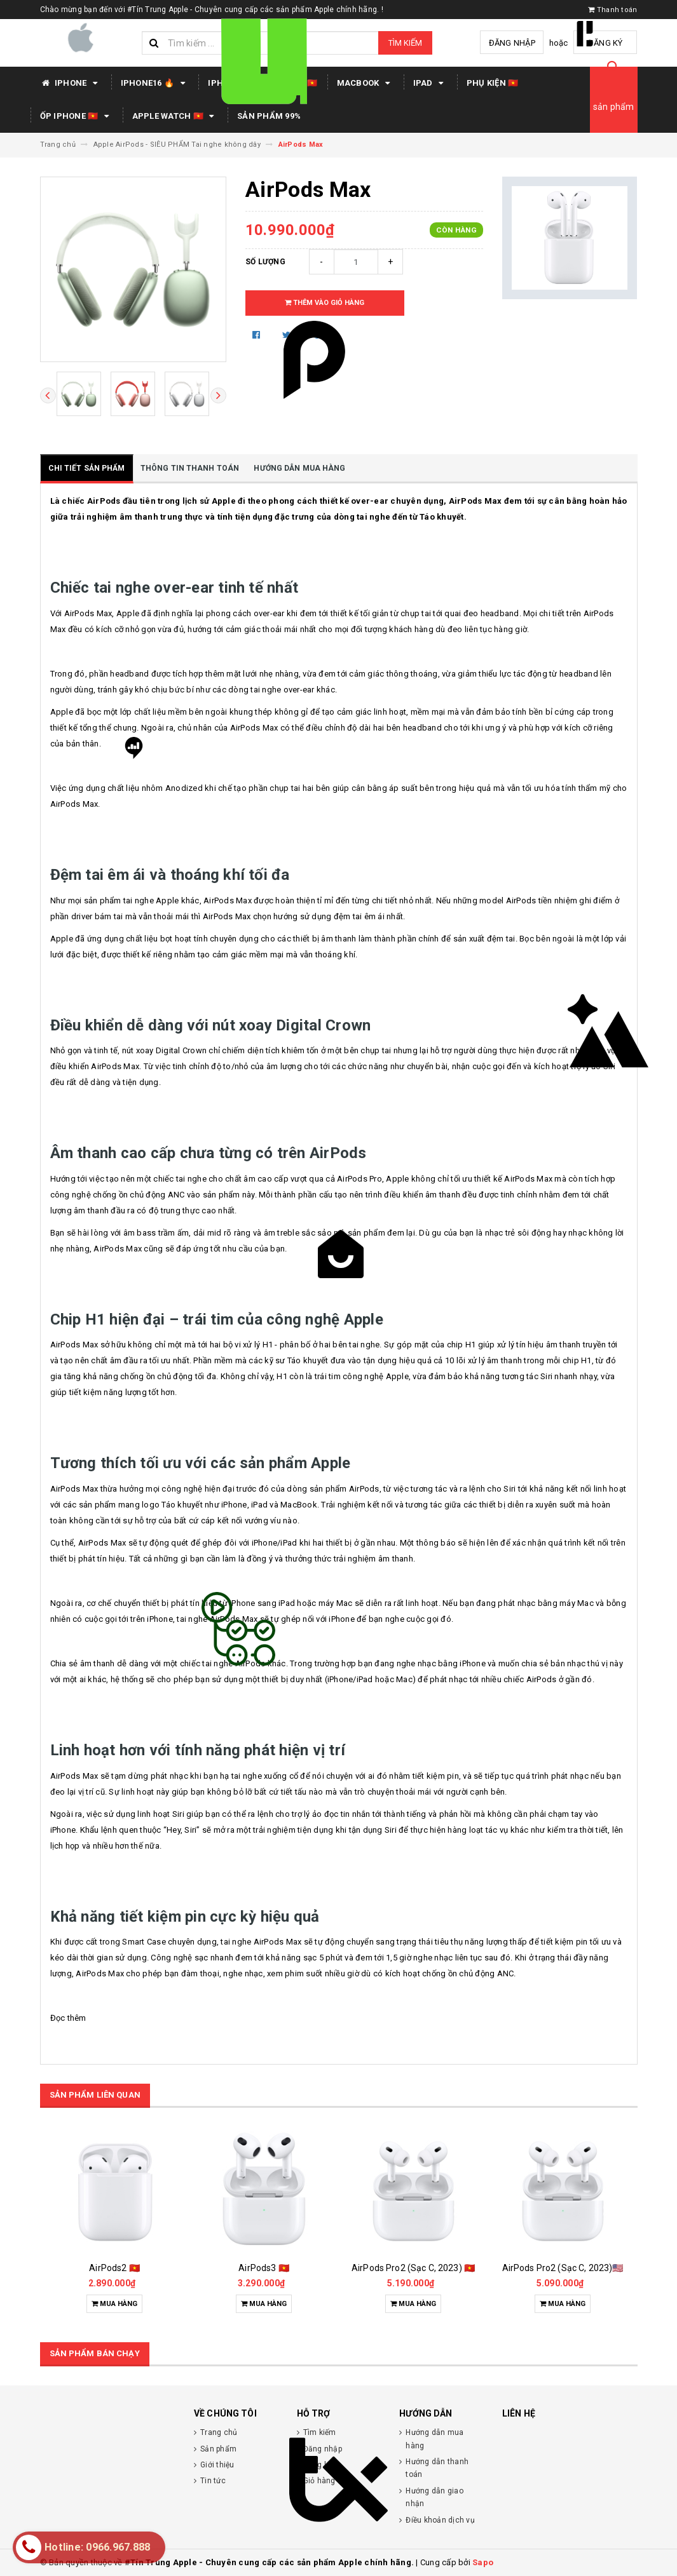 Image resolution: width=677 pixels, height=2576 pixels. I want to click on open the pleroma app, so click(585, 34).